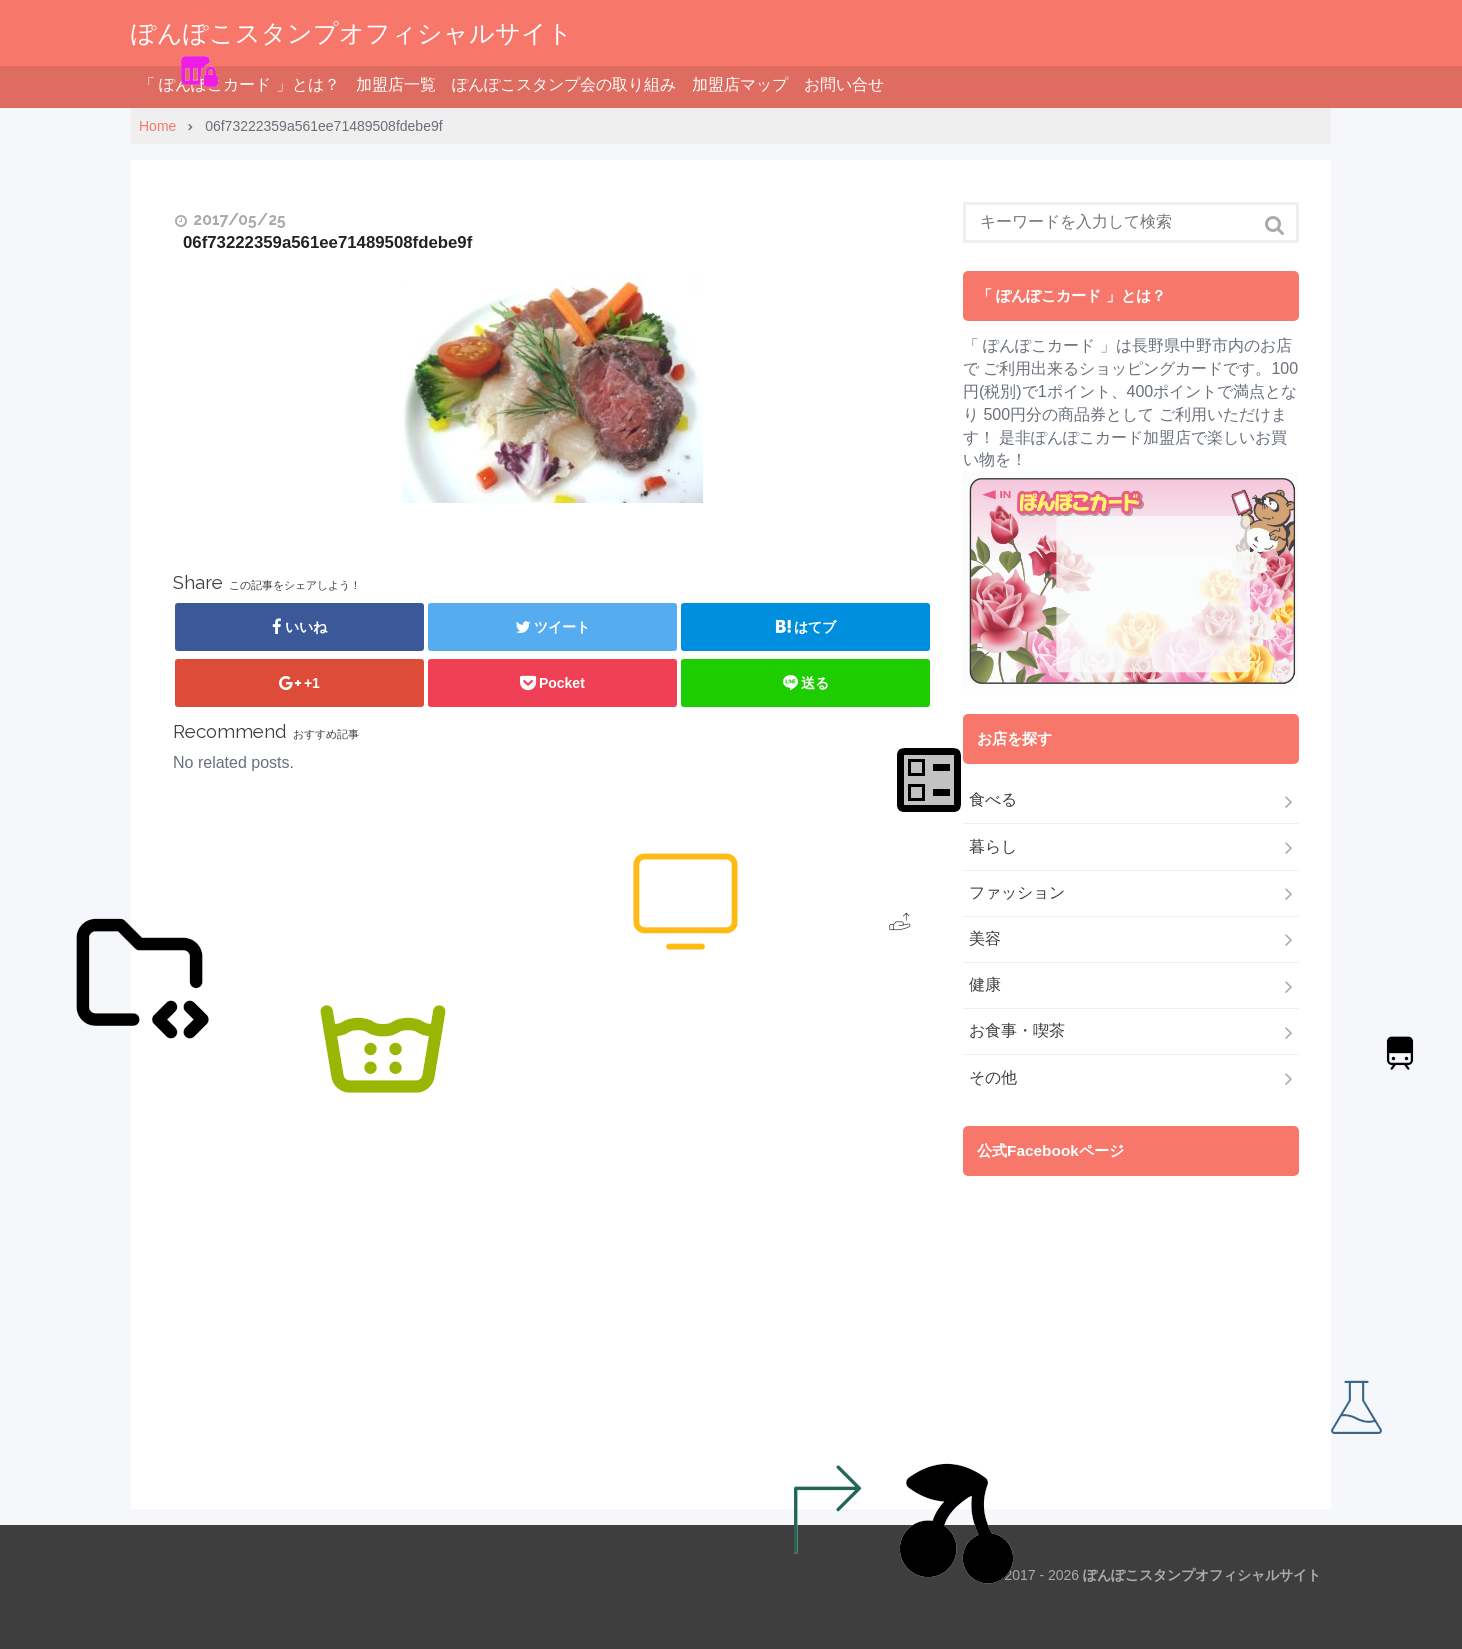 This screenshot has height=1649, width=1462. I want to click on access train schedules or rail services, so click(1400, 1052).